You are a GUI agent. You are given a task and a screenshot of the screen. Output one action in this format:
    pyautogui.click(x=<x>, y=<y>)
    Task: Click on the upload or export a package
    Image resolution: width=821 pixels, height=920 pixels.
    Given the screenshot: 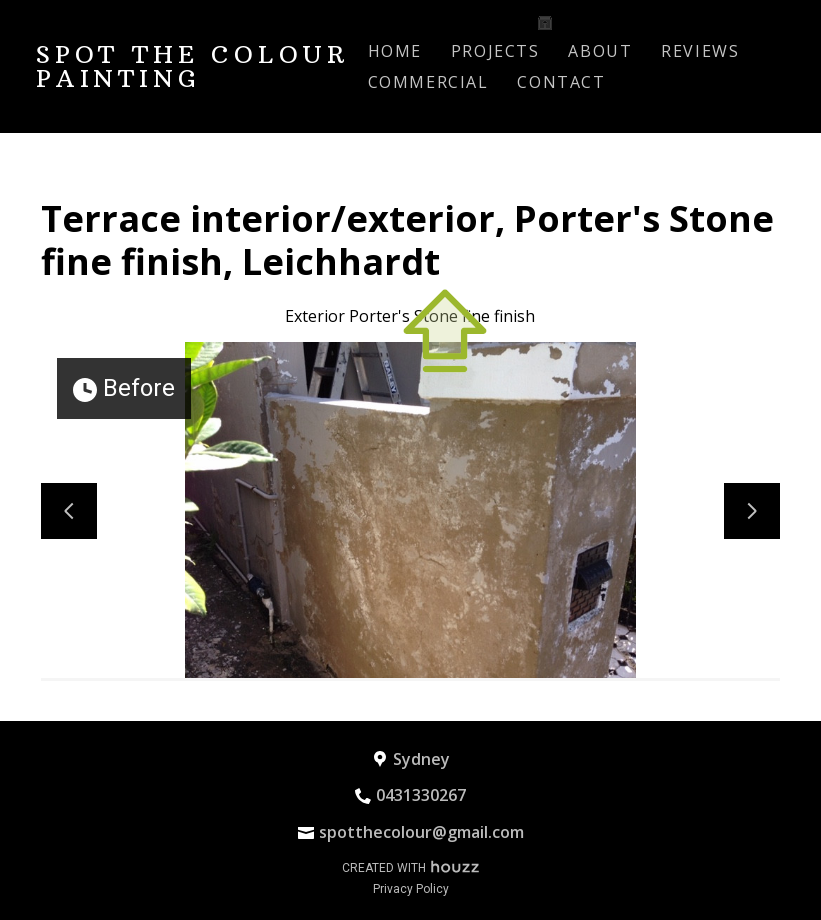 What is the action you would take?
    pyautogui.click(x=545, y=23)
    